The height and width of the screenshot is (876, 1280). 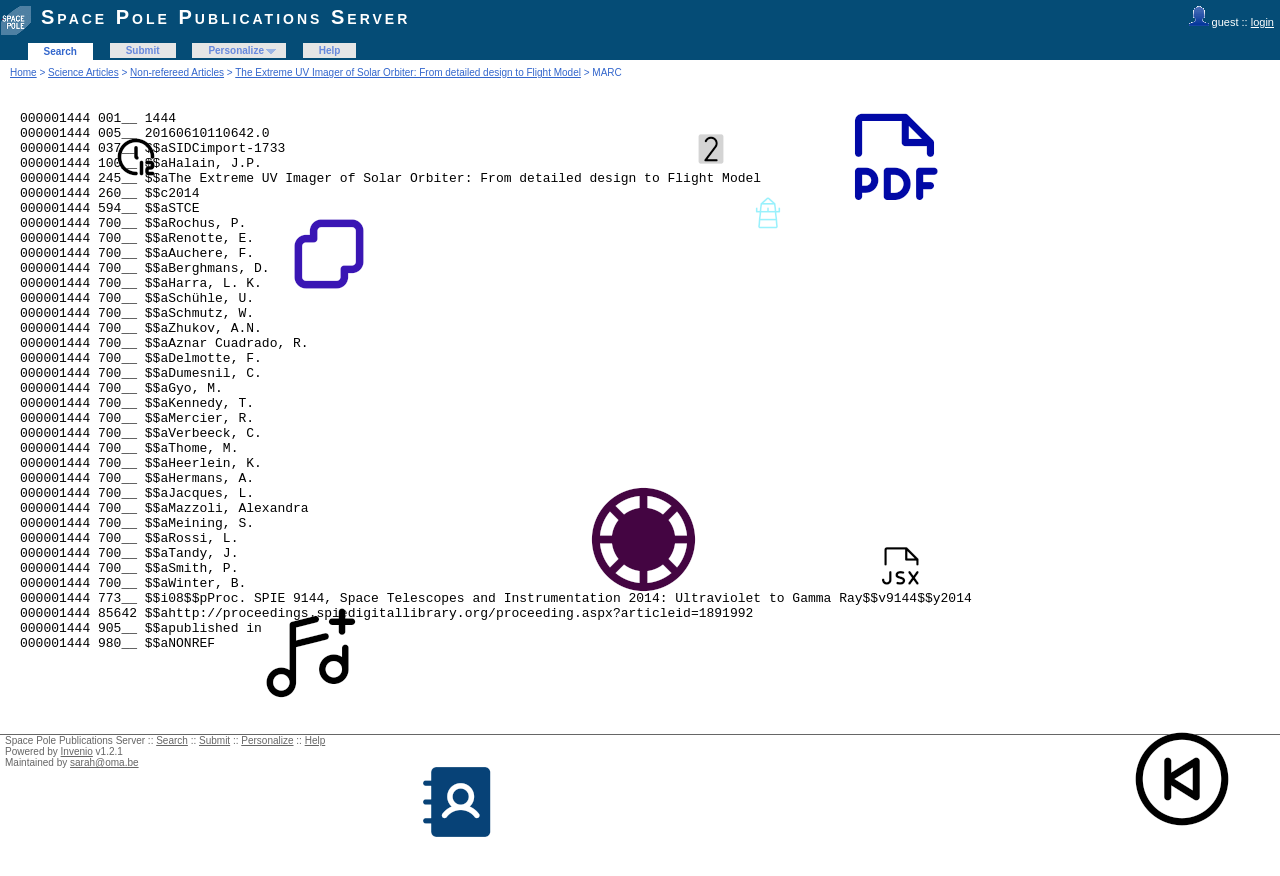 What do you see at coordinates (901, 567) in the screenshot?
I see `jsx file type indicator` at bounding box center [901, 567].